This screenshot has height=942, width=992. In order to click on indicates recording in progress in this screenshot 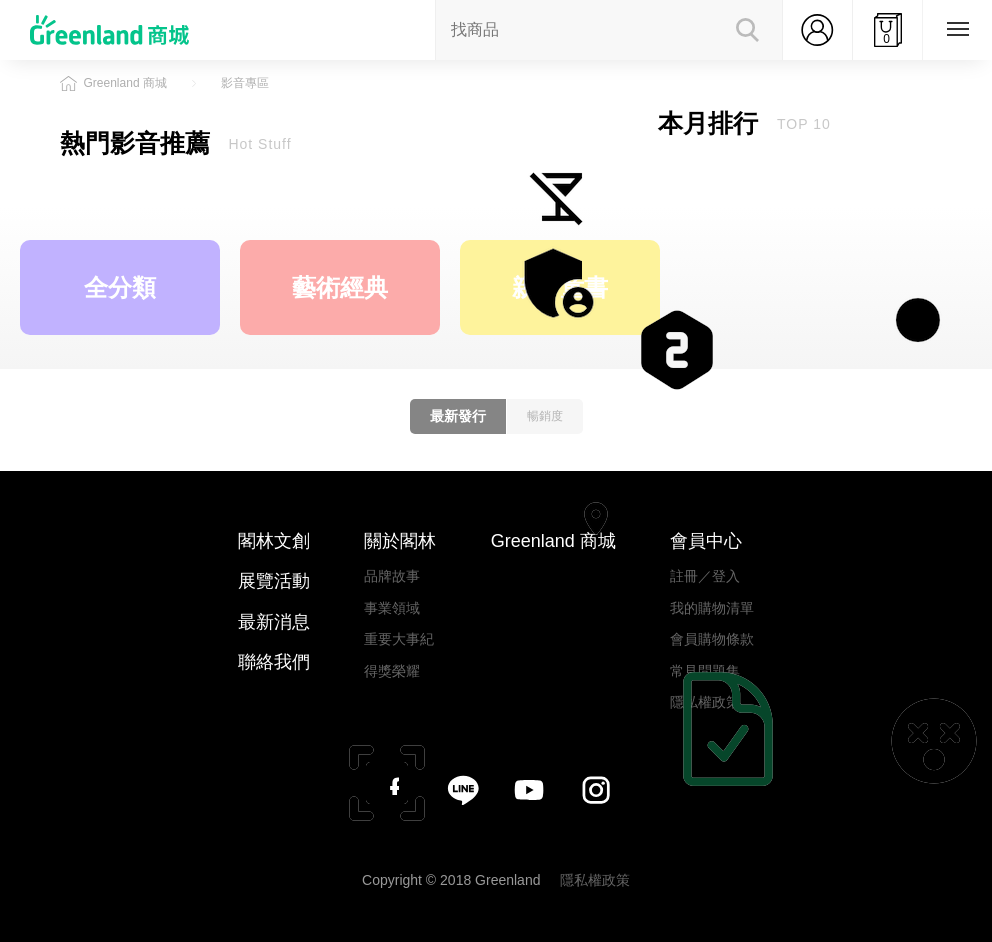, I will do `click(918, 320)`.